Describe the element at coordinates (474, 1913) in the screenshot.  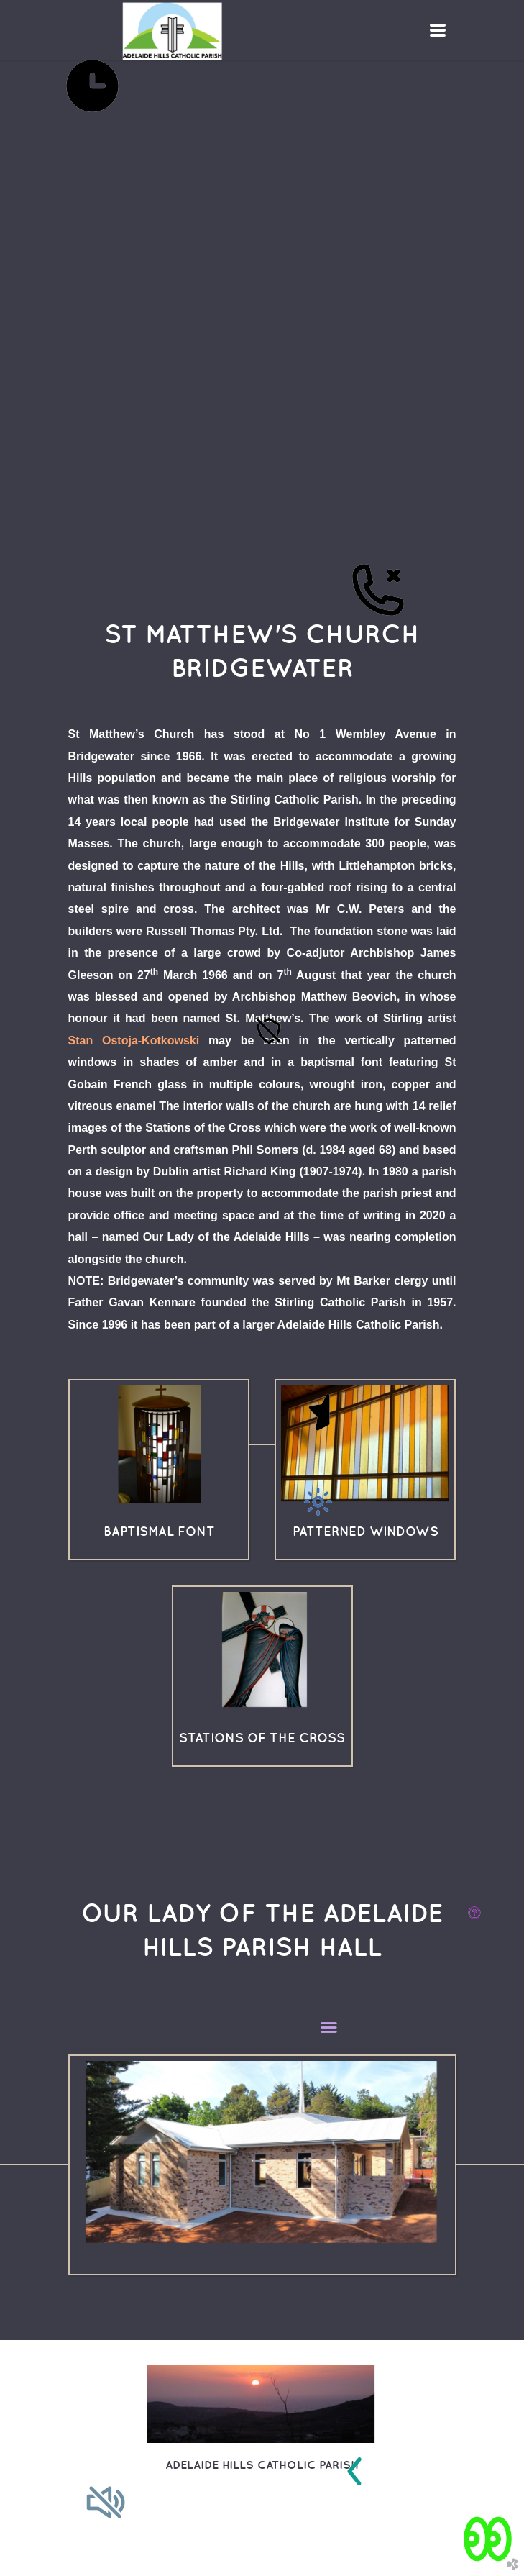
I see `access help or support information` at that location.